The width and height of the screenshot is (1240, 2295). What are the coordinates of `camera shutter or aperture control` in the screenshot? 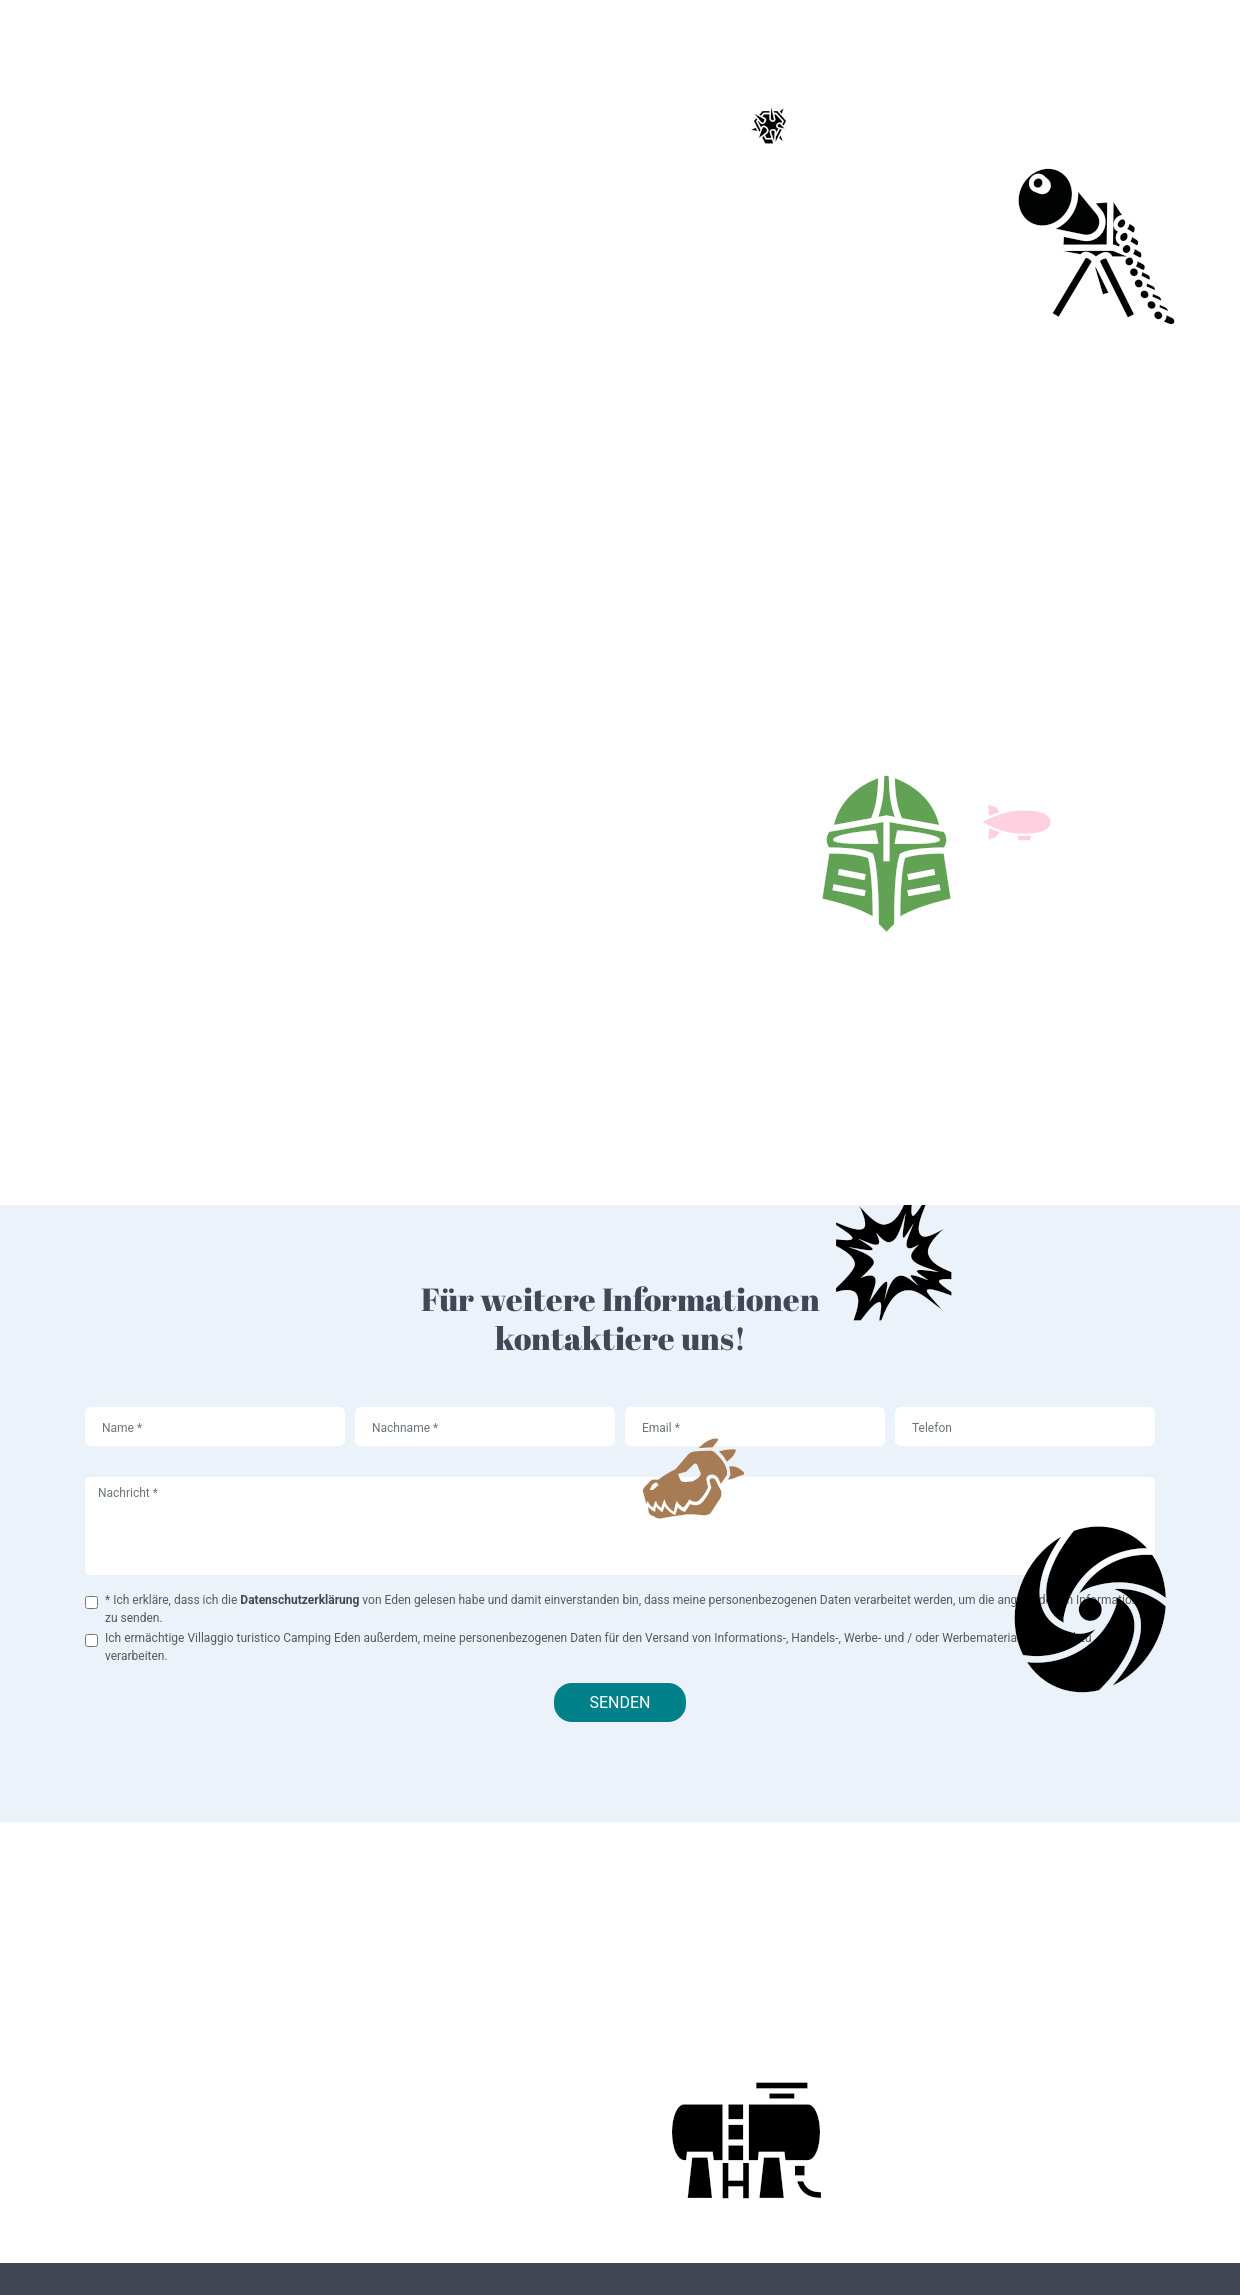 It's located at (1089, 1608).